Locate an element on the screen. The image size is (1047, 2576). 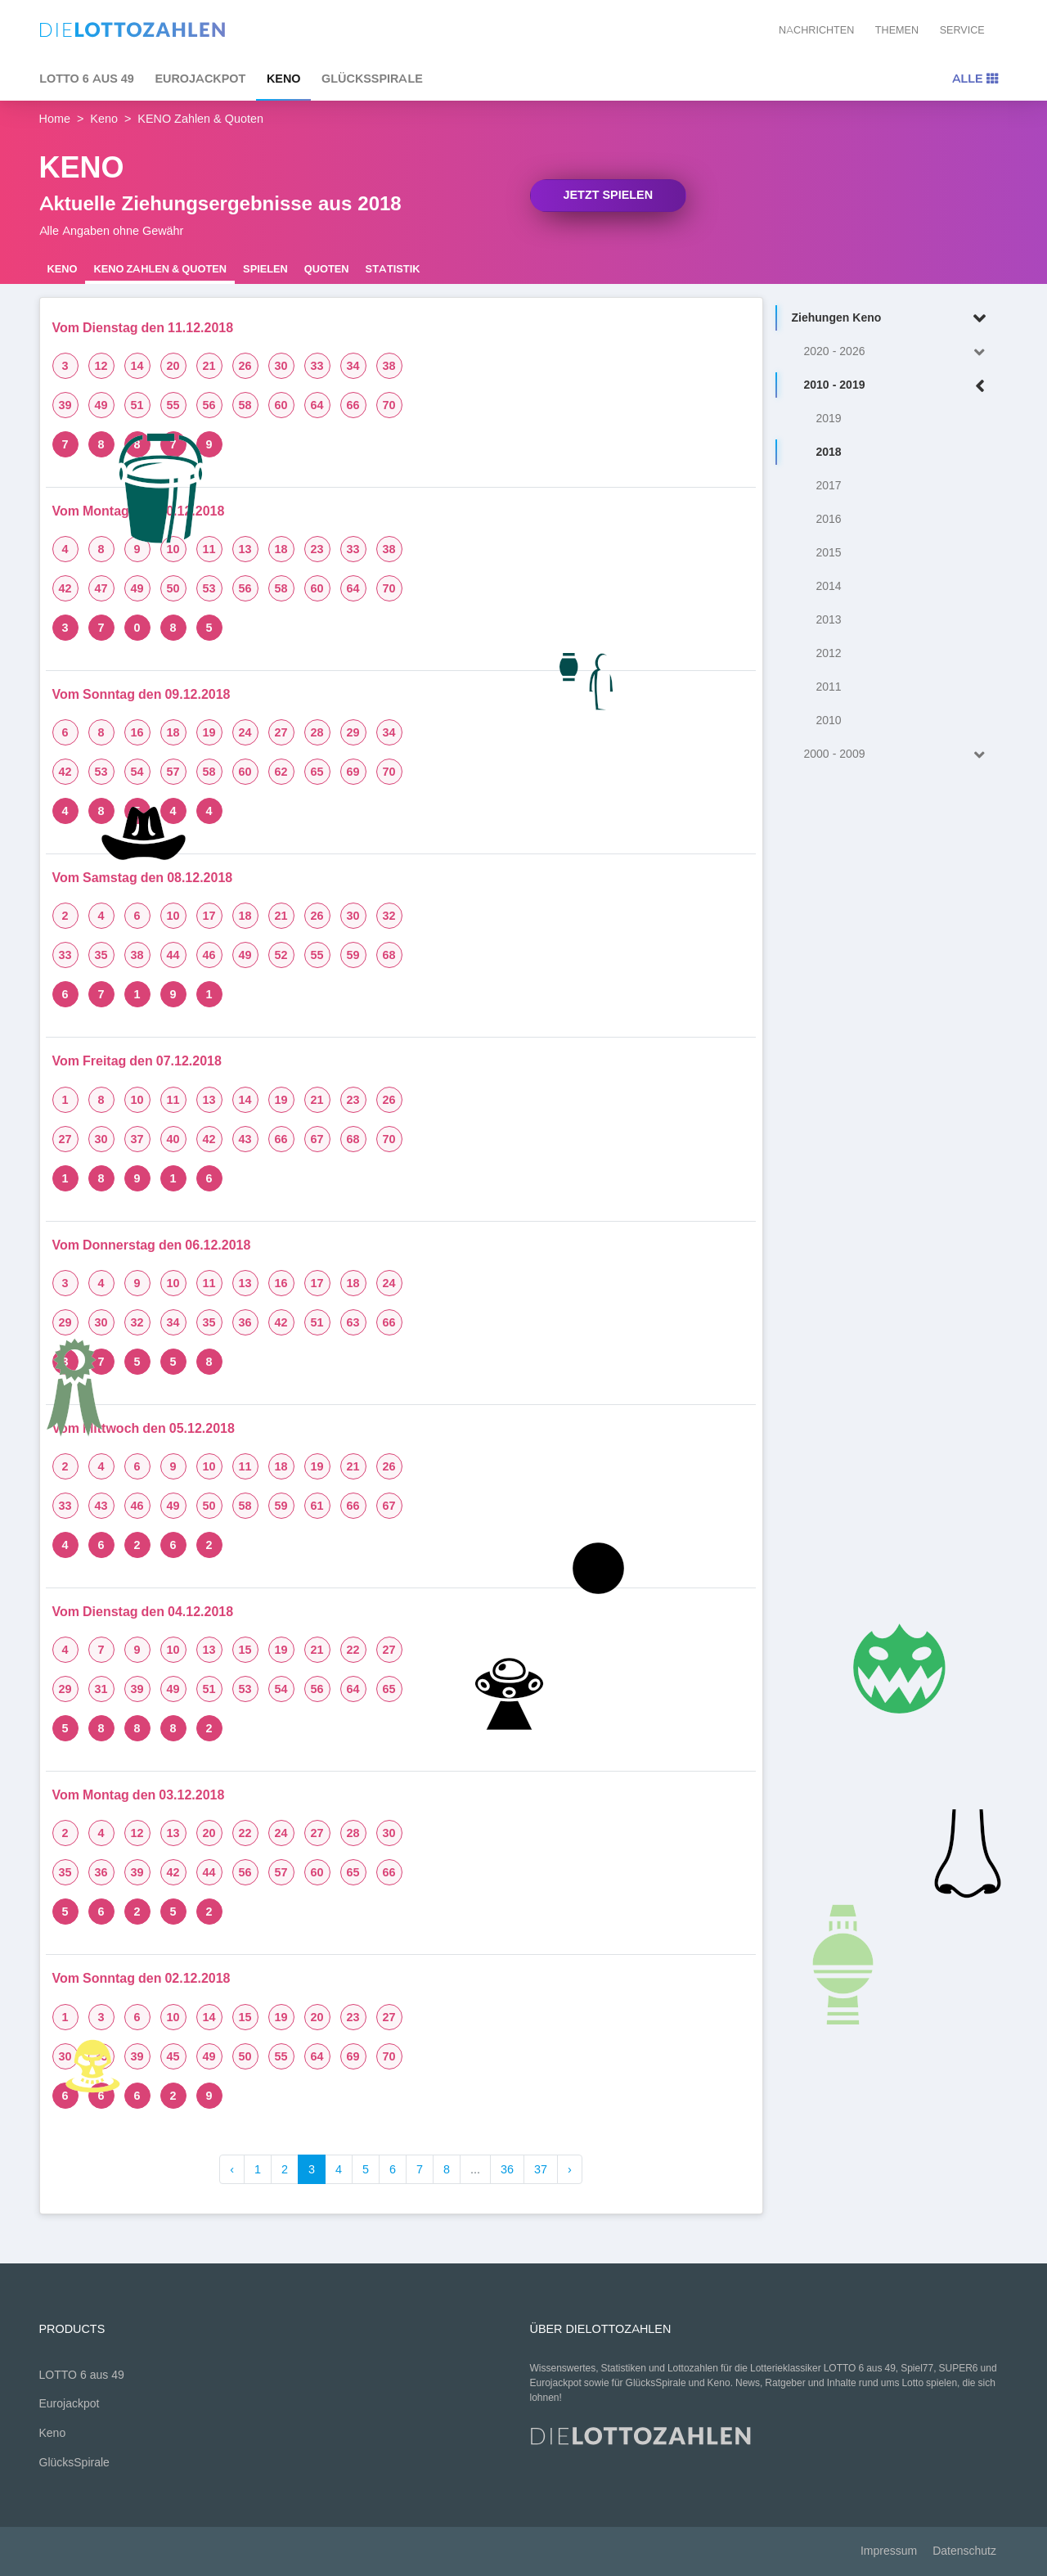
view achievements or awards is located at coordinates (74, 1386).